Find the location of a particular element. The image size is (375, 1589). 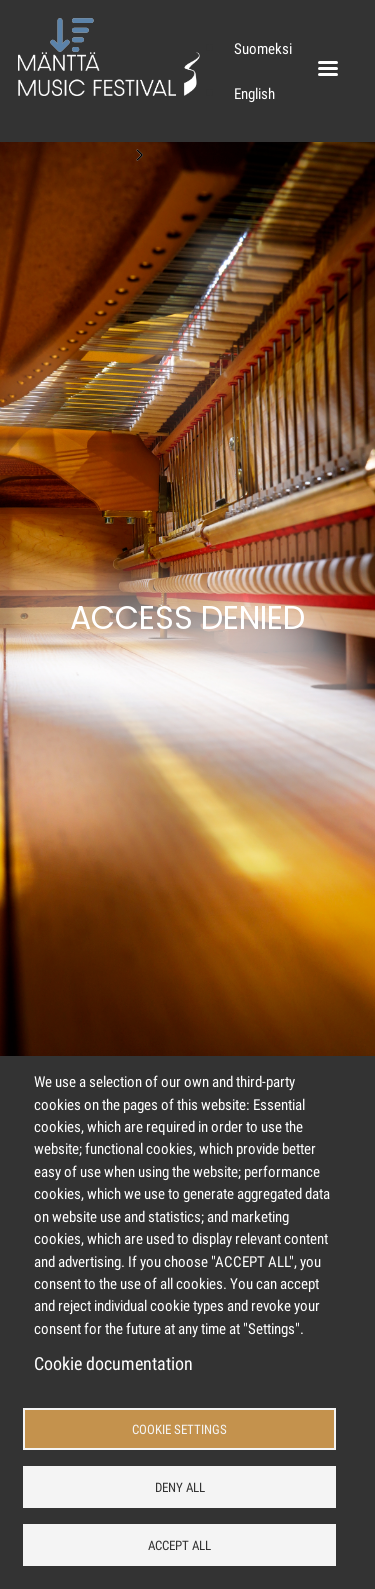

sort items from largest to smallest is located at coordinates (72, 35).